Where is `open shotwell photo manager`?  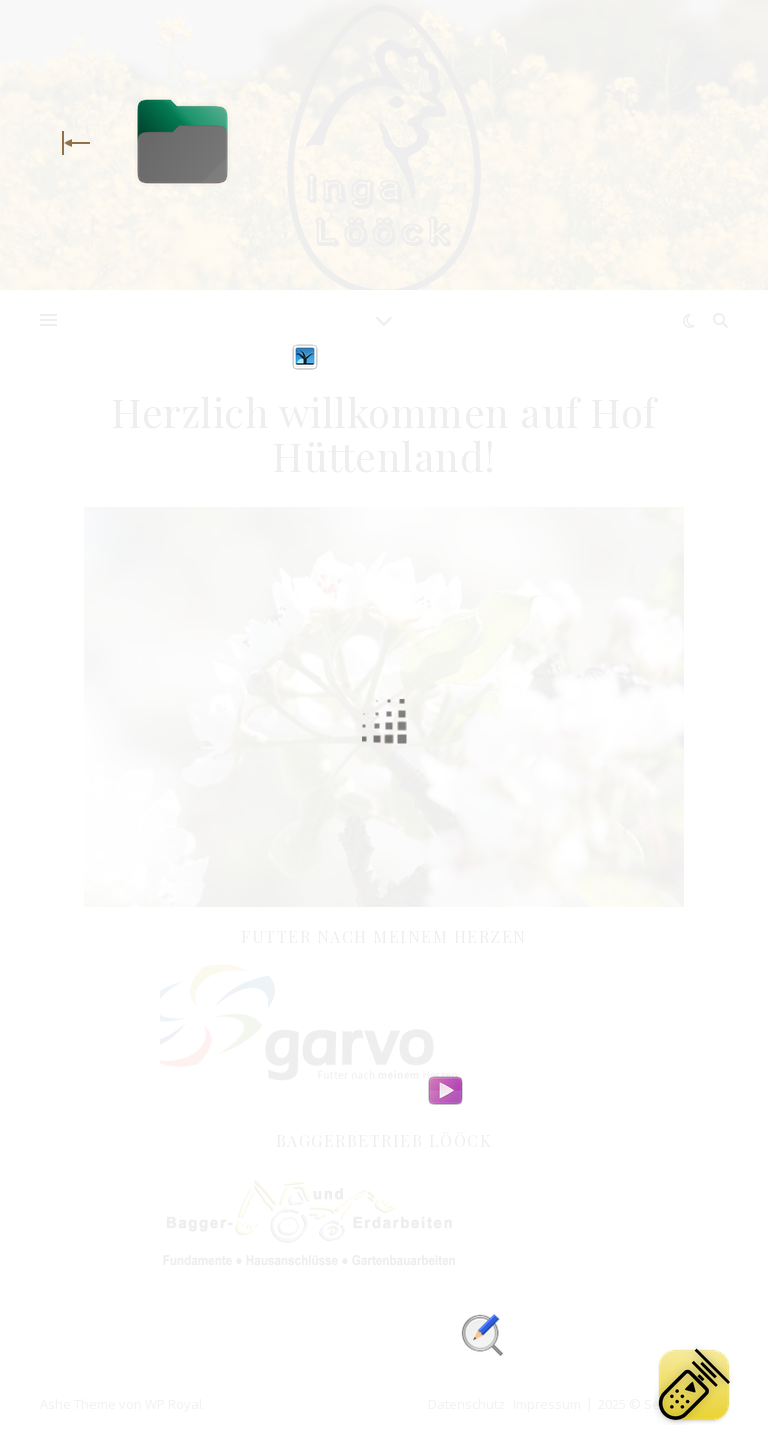 open shotwell photo manager is located at coordinates (305, 357).